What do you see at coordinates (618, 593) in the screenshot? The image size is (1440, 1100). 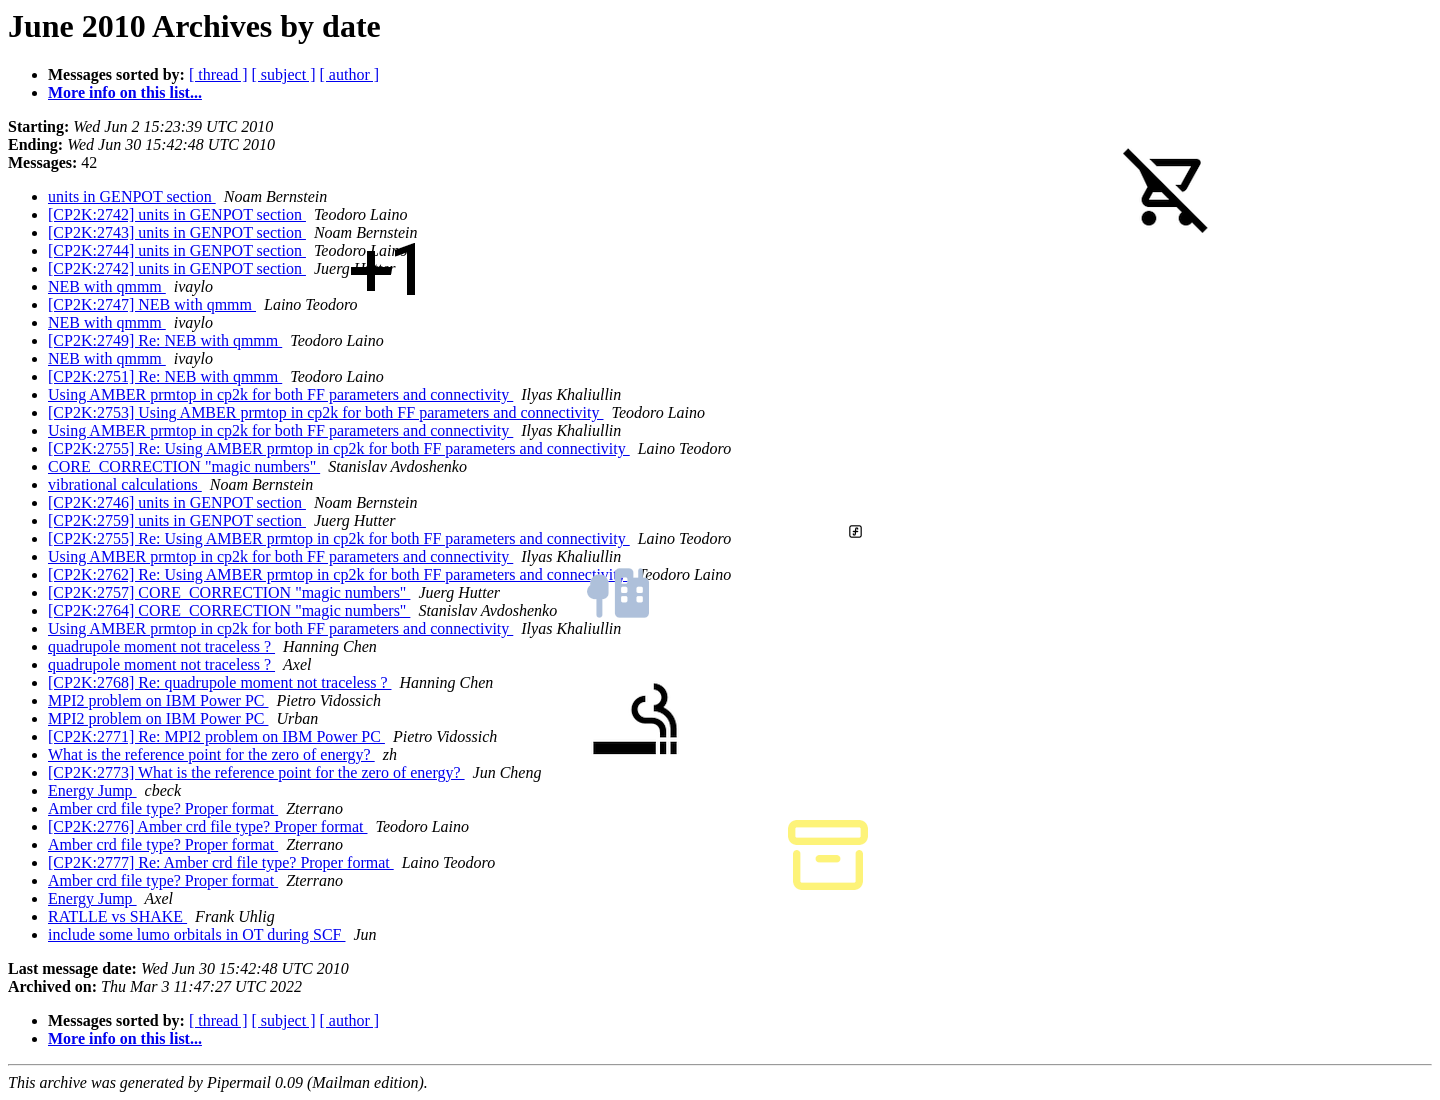 I see `view urban green spaces or parks` at bounding box center [618, 593].